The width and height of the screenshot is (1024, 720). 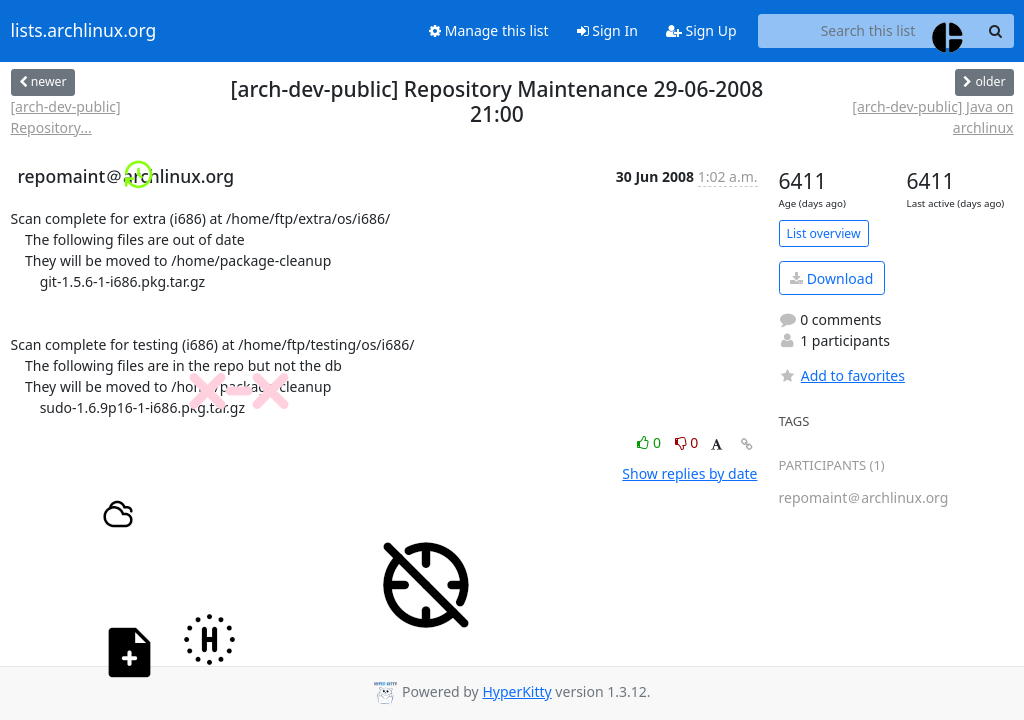 I want to click on view analytics or statistics breakdown, so click(x=947, y=37).